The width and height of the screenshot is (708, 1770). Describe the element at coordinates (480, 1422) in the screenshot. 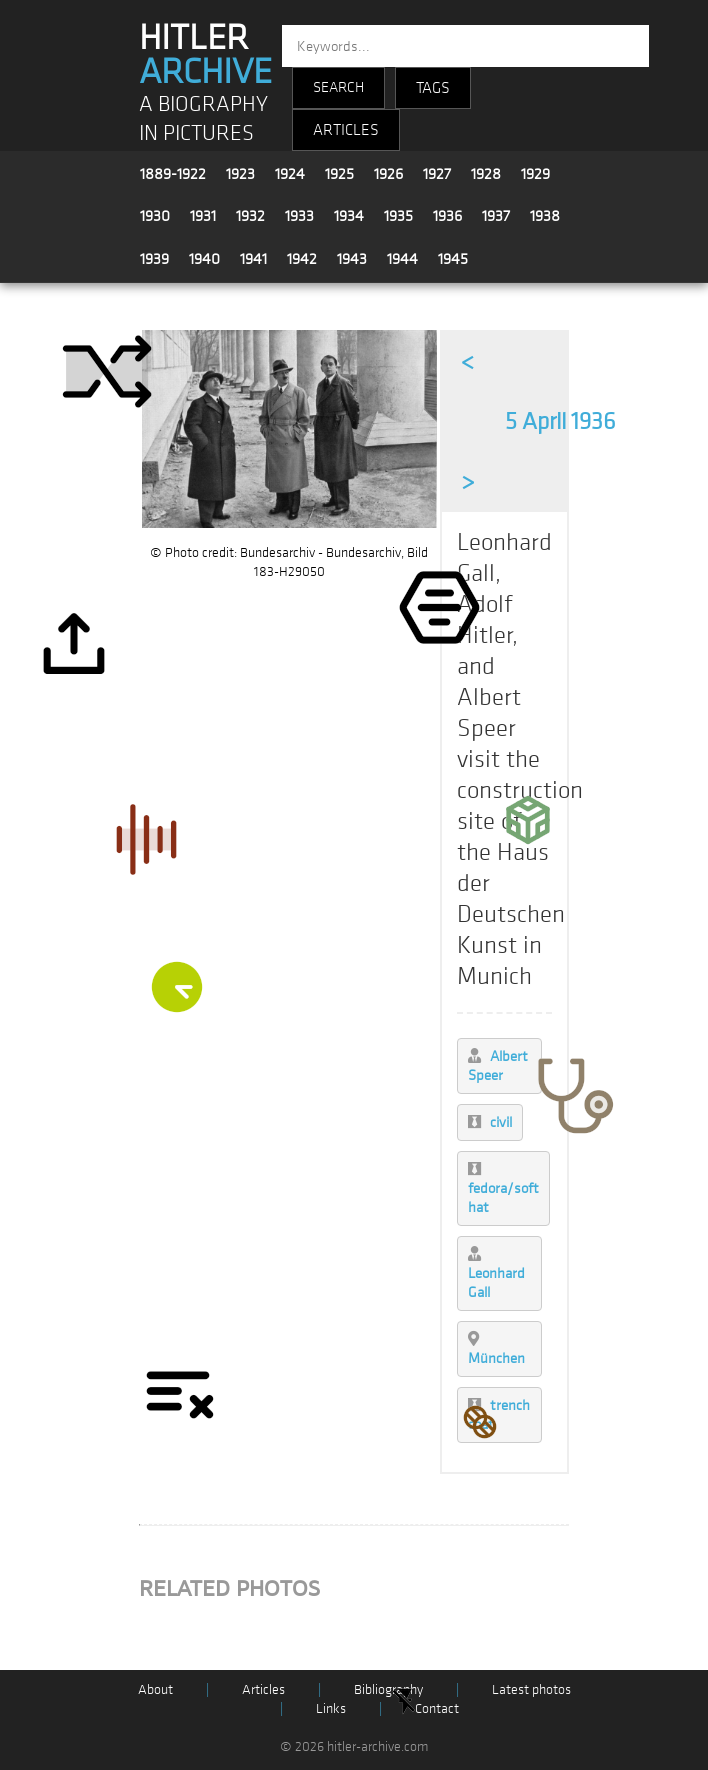

I see `exclude overlapping items from selection` at that location.